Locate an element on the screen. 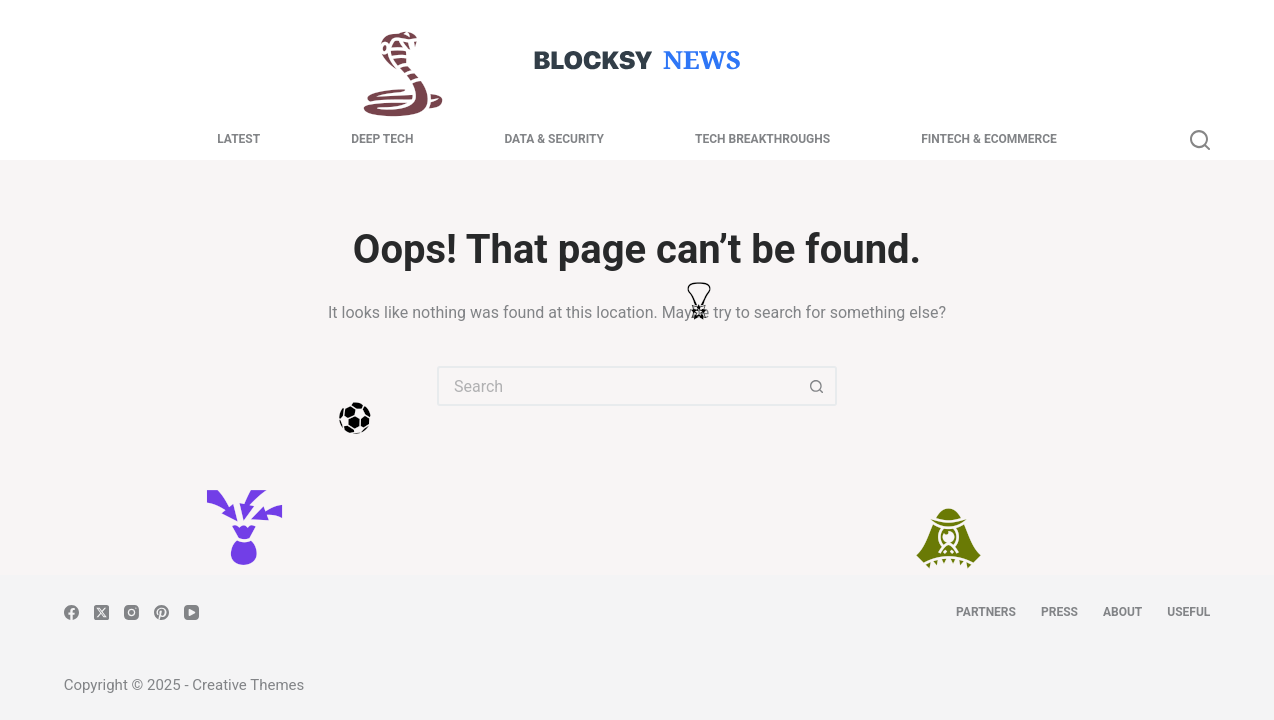  cobra or snake character icon in a game interface is located at coordinates (403, 74).